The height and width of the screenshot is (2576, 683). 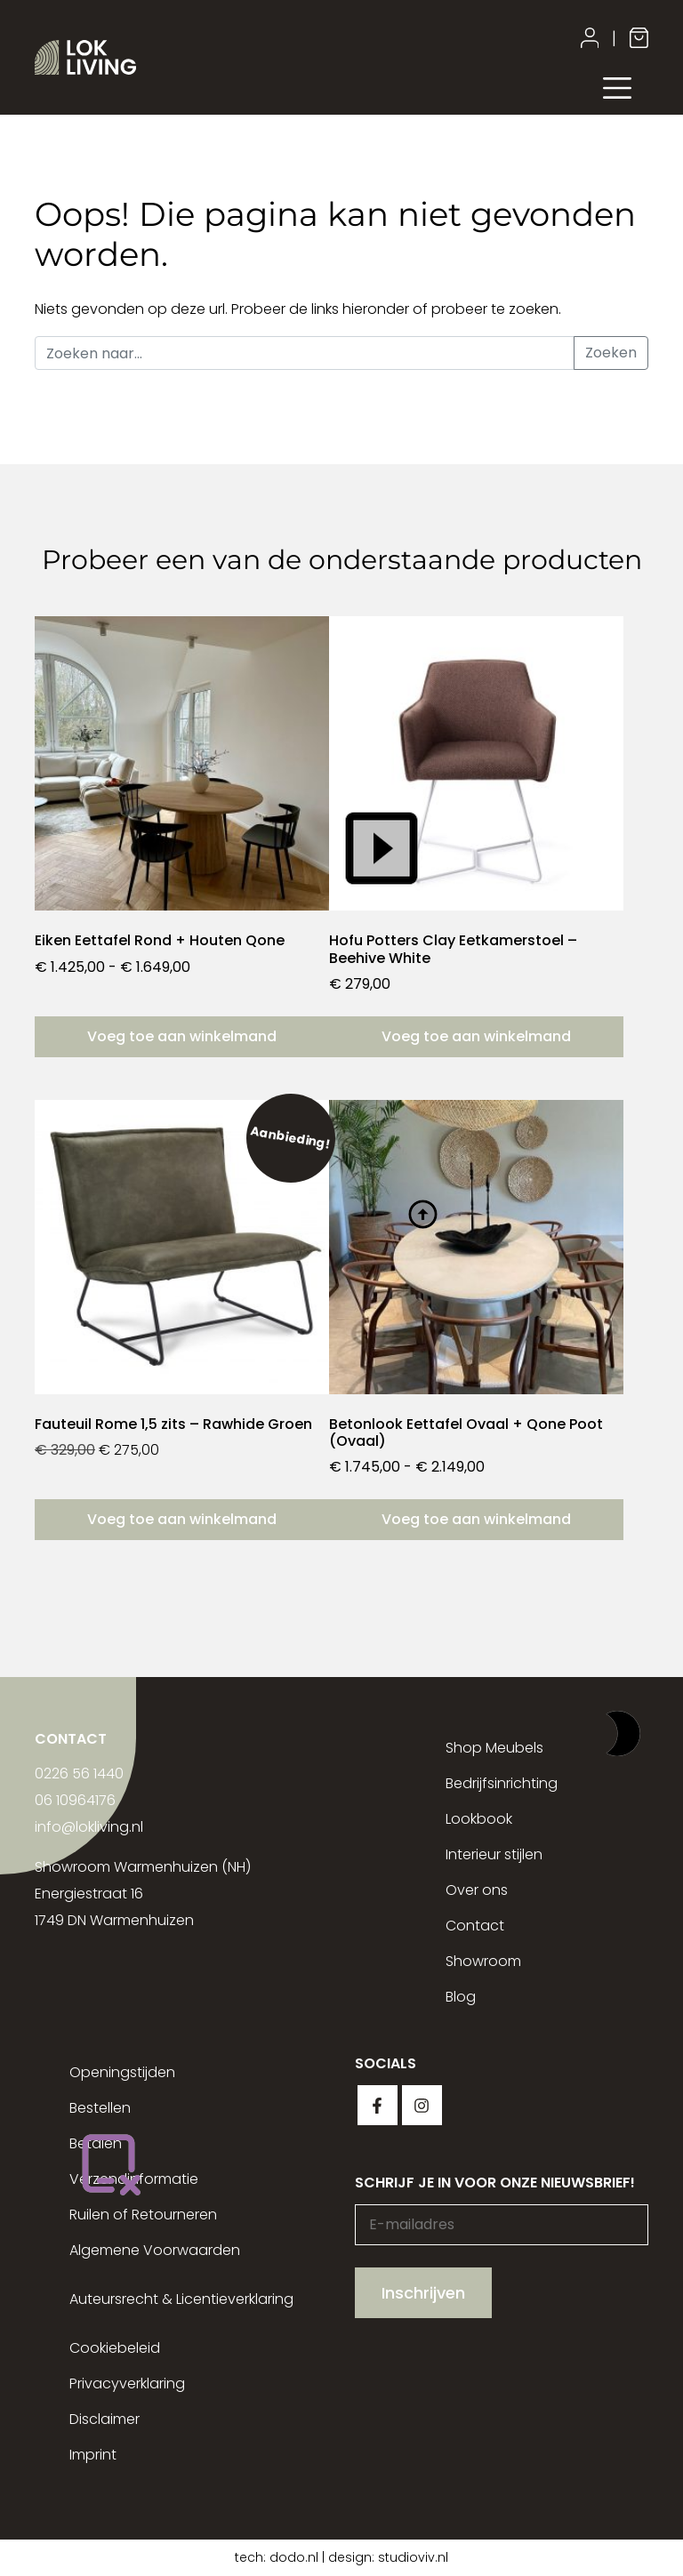 What do you see at coordinates (422, 1214) in the screenshot?
I see `upload a file or content` at bounding box center [422, 1214].